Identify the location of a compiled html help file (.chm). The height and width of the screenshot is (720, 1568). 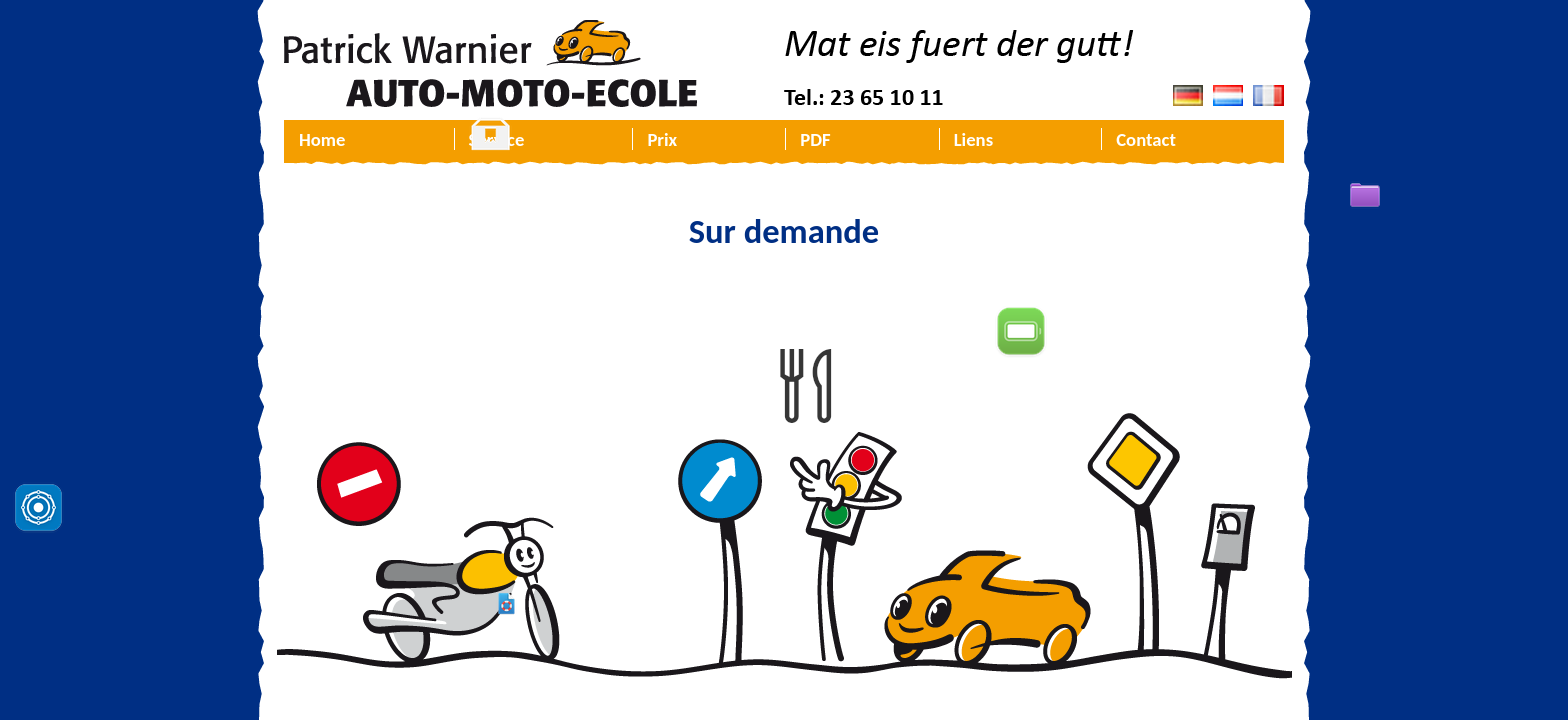
(506, 603).